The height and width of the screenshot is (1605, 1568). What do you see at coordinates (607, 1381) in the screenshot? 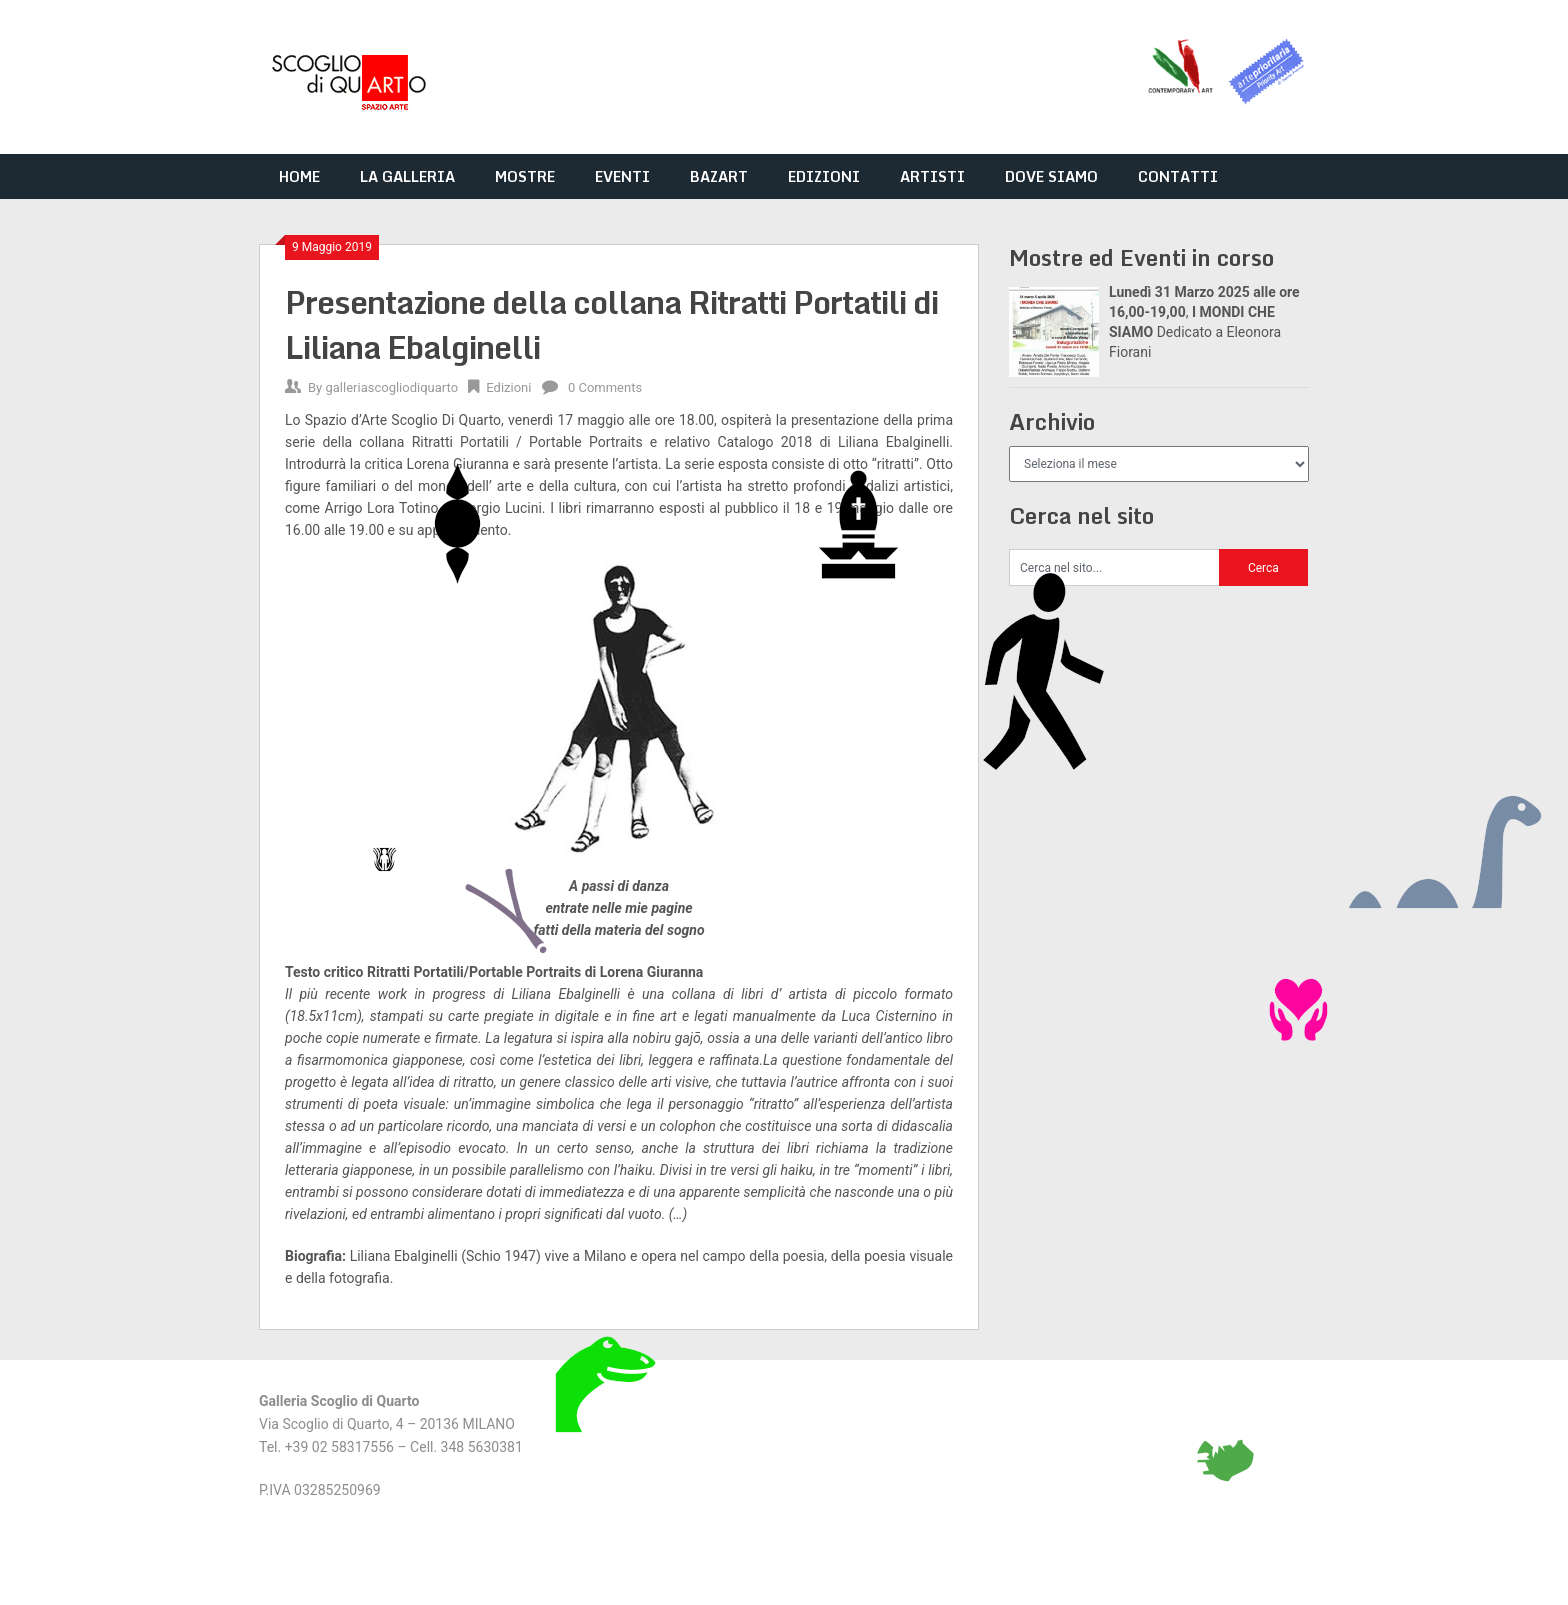
I see `access dinosaur-related content or games` at bounding box center [607, 1381].